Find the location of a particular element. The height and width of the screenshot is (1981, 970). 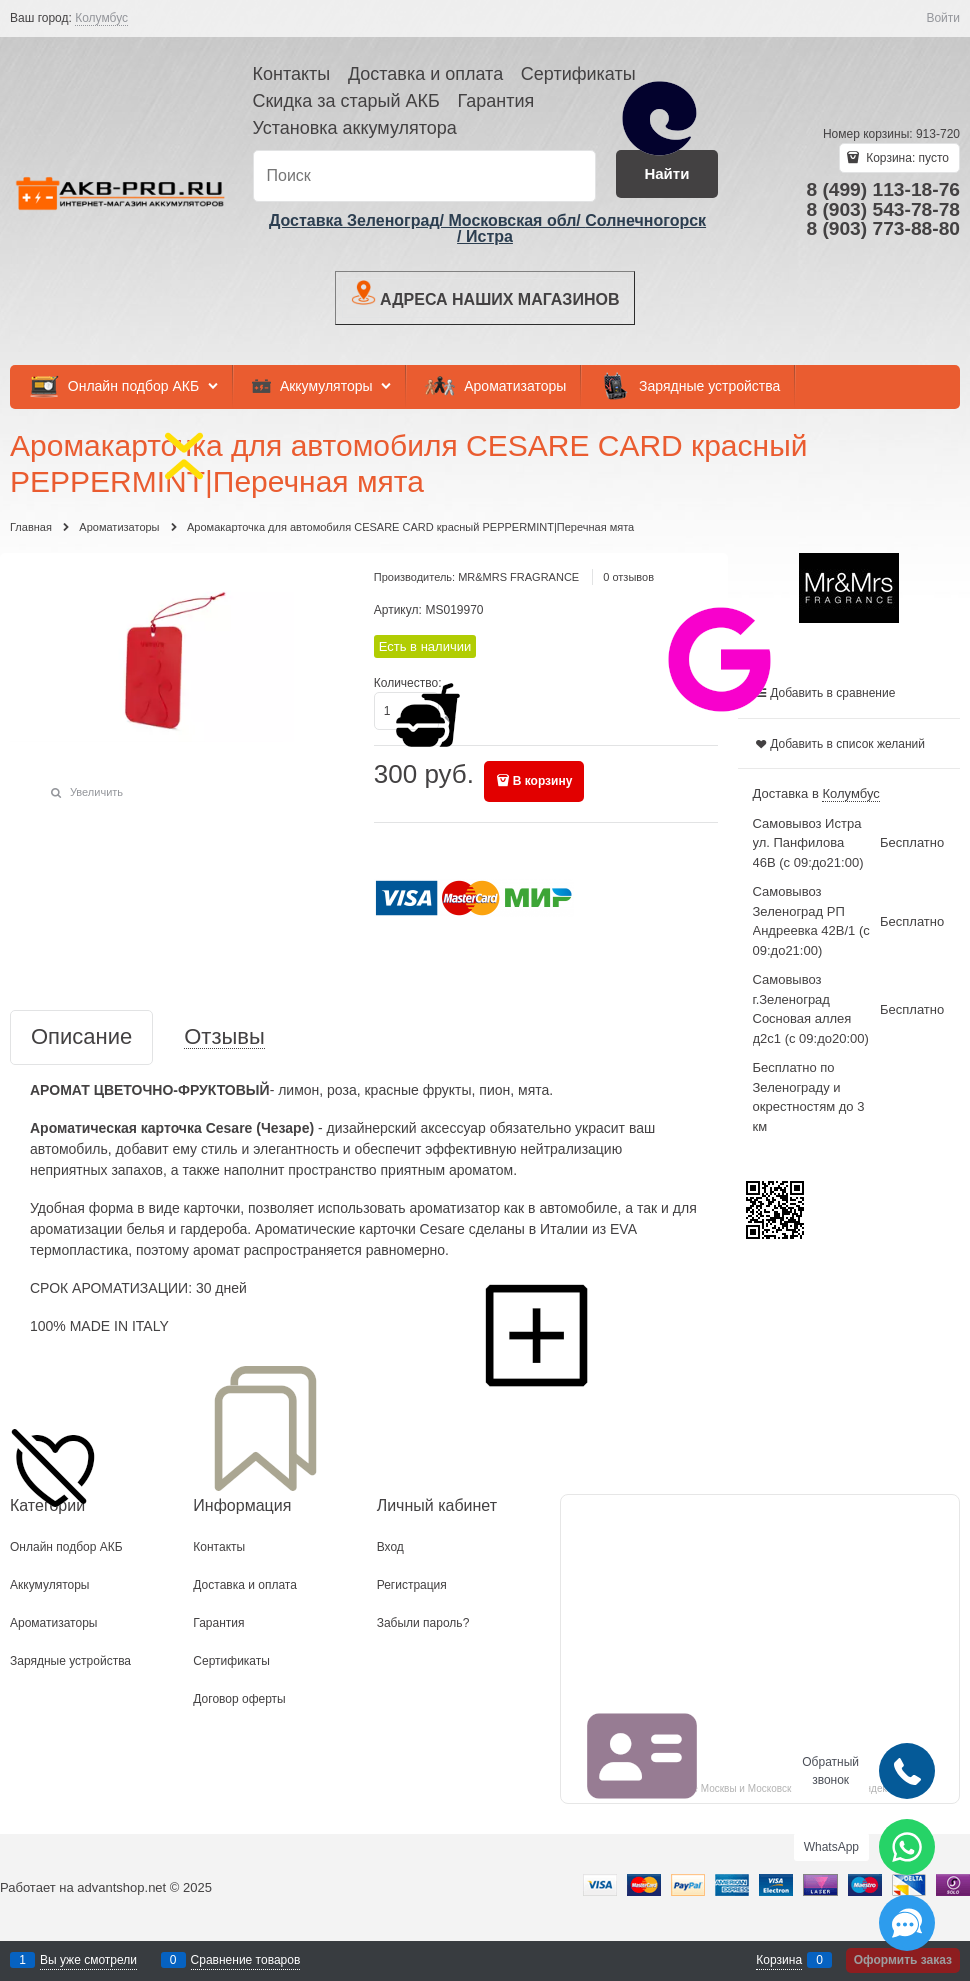

browse nearby fast food restaurants is located at coordinates (428, 715).